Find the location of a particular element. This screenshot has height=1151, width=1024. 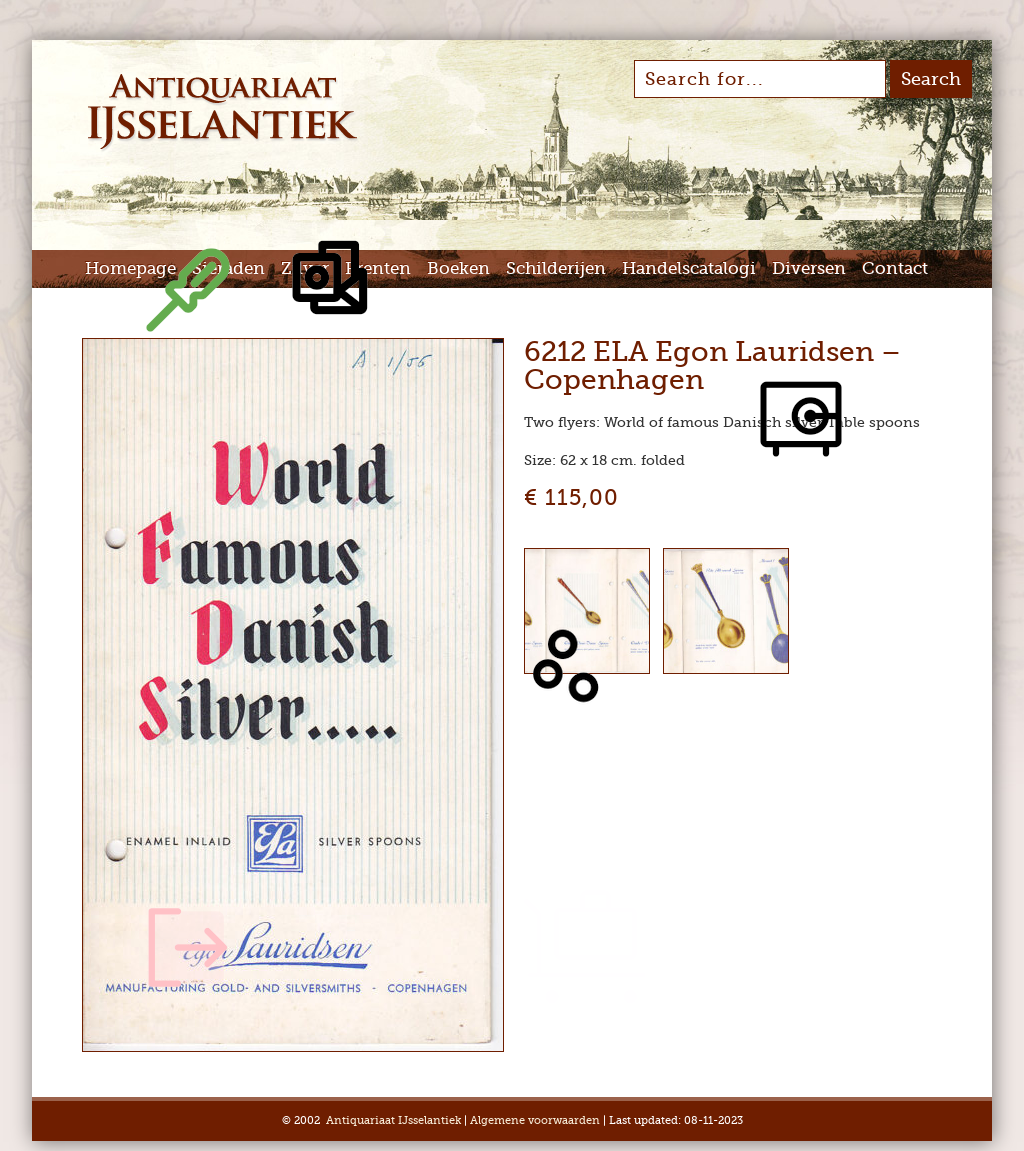

log out of your account is located at coordinates (184, 947).